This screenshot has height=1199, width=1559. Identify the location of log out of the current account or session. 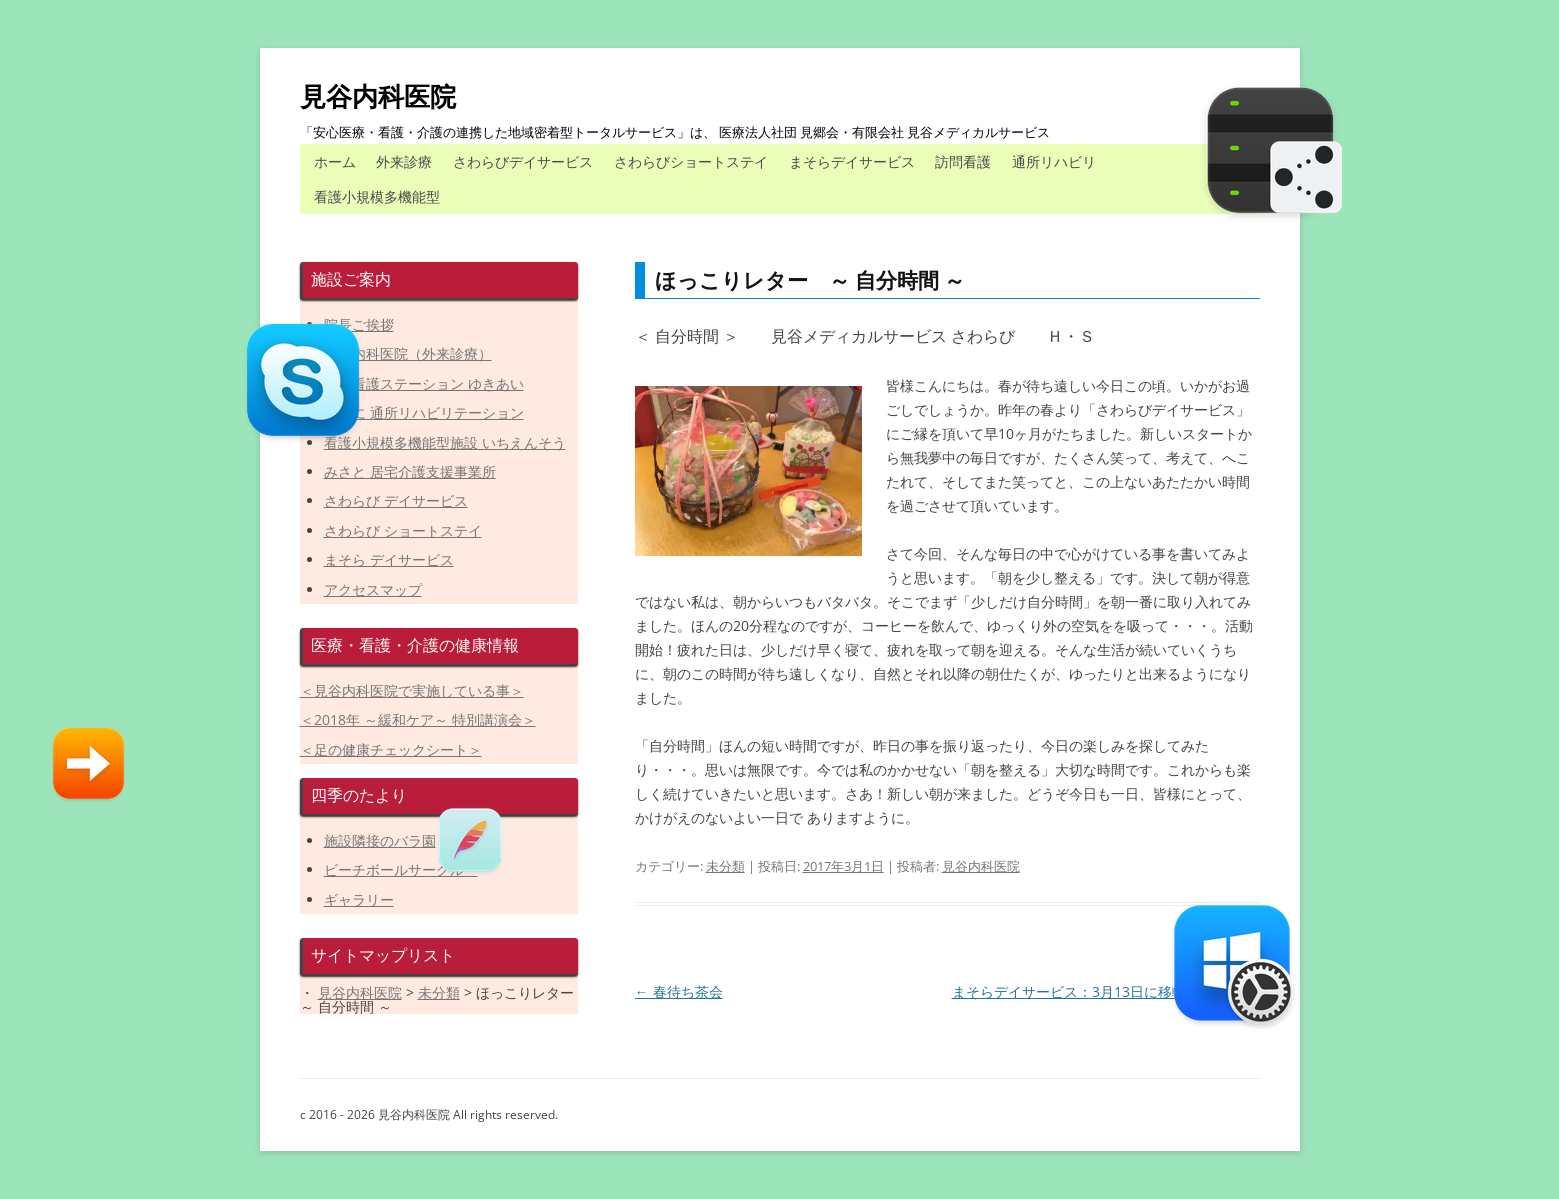
(88, 763).